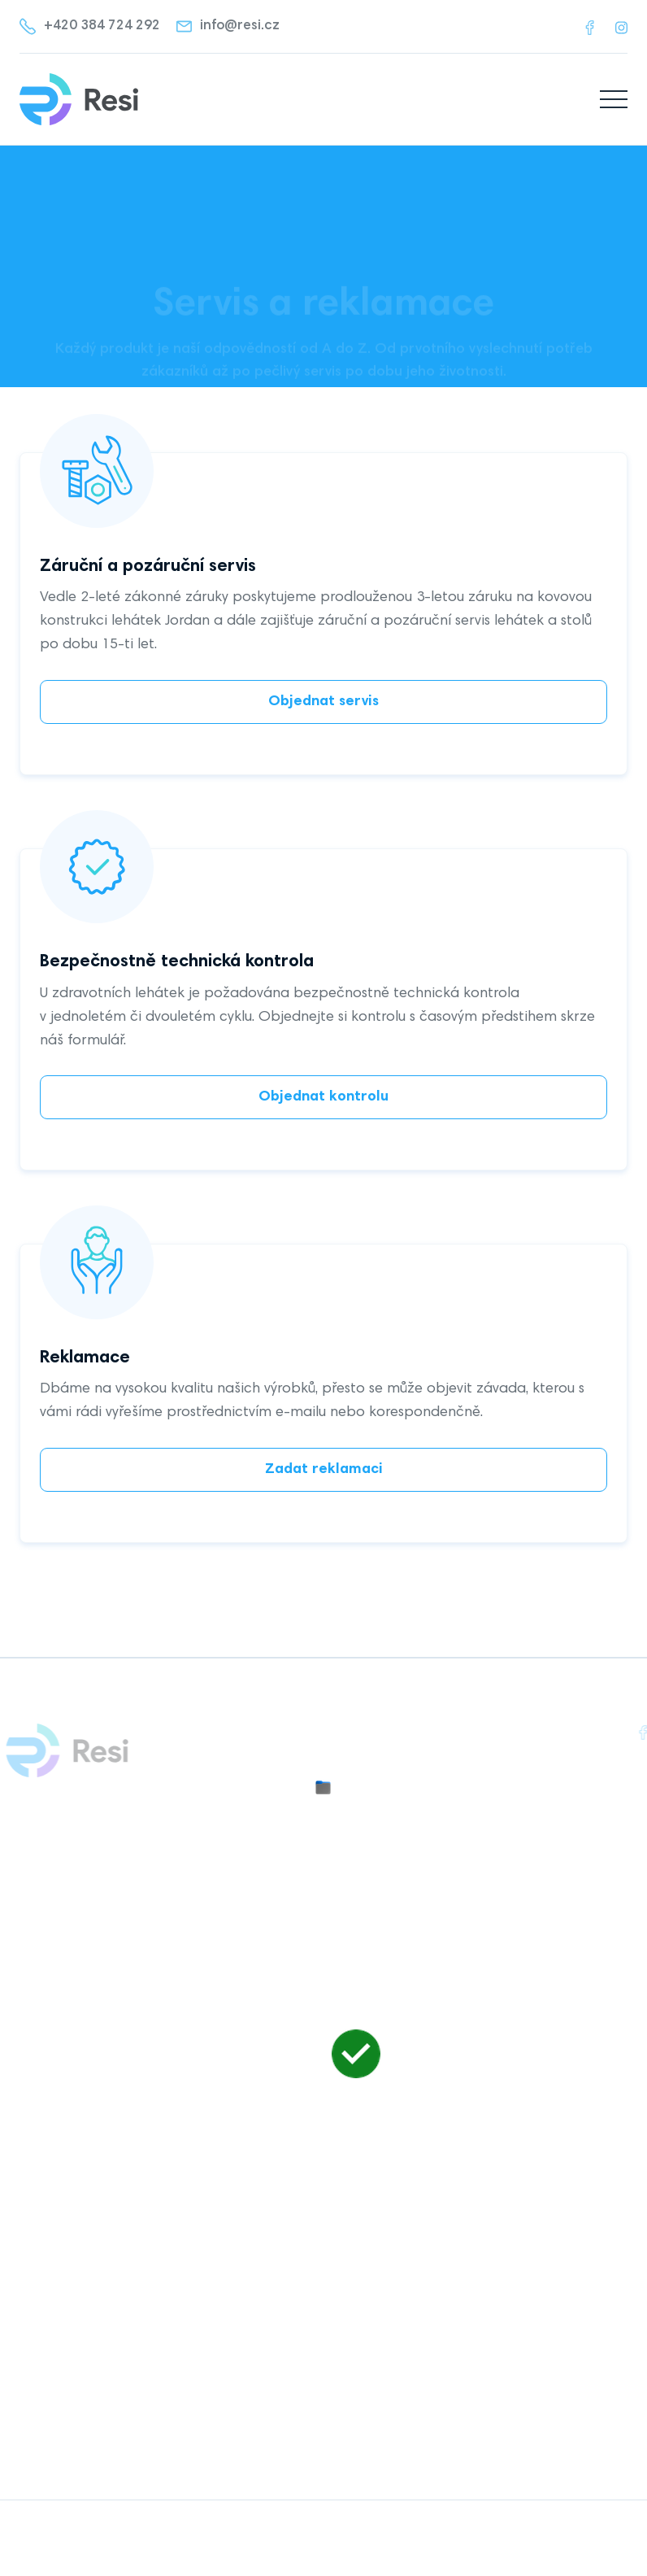 The width and height of the screenshot is (647, 2576). What do you see at coordinates (356, 2054) in the screenshot?
I see `confirm or accept a calculation` at bounding box center [356, 2054].